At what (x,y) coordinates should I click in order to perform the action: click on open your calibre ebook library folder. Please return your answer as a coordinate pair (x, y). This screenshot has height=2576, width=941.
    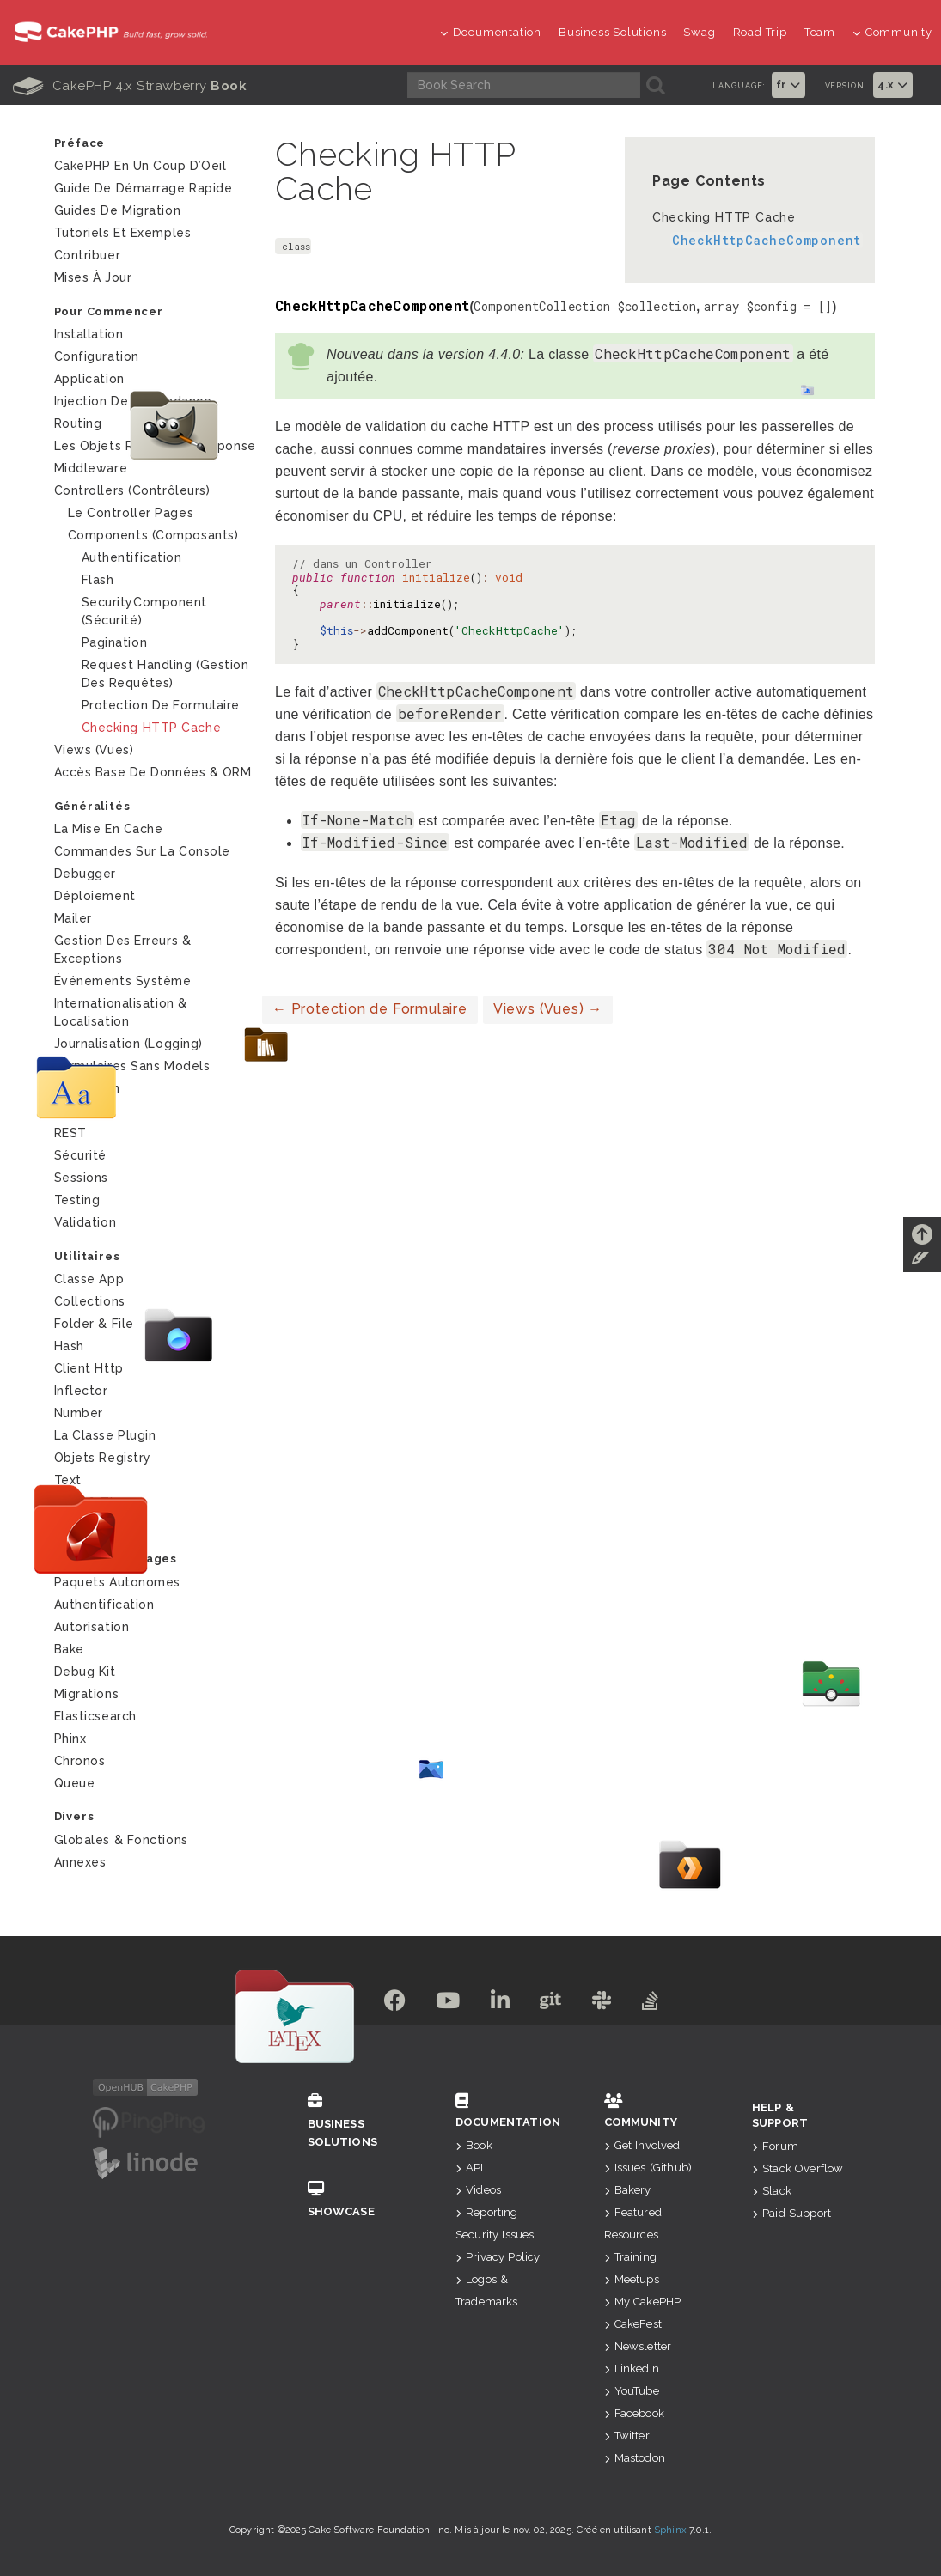
    Looking at the image, I should click on (266, 1045).